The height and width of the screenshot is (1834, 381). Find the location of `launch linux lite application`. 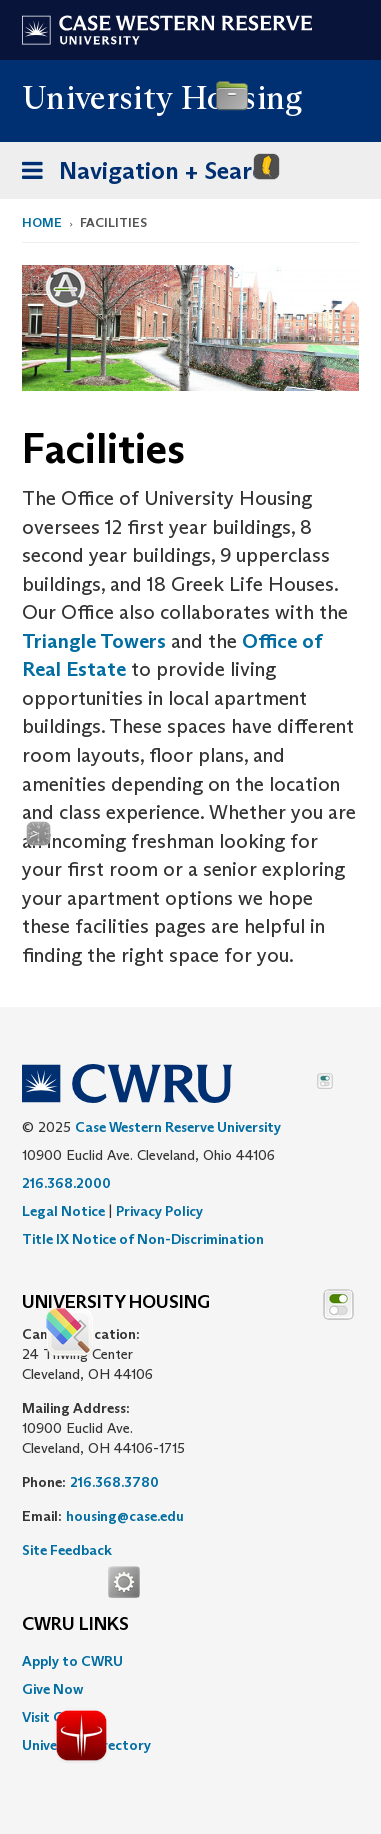

launch linux lite application is located at coordinates (266, 166).